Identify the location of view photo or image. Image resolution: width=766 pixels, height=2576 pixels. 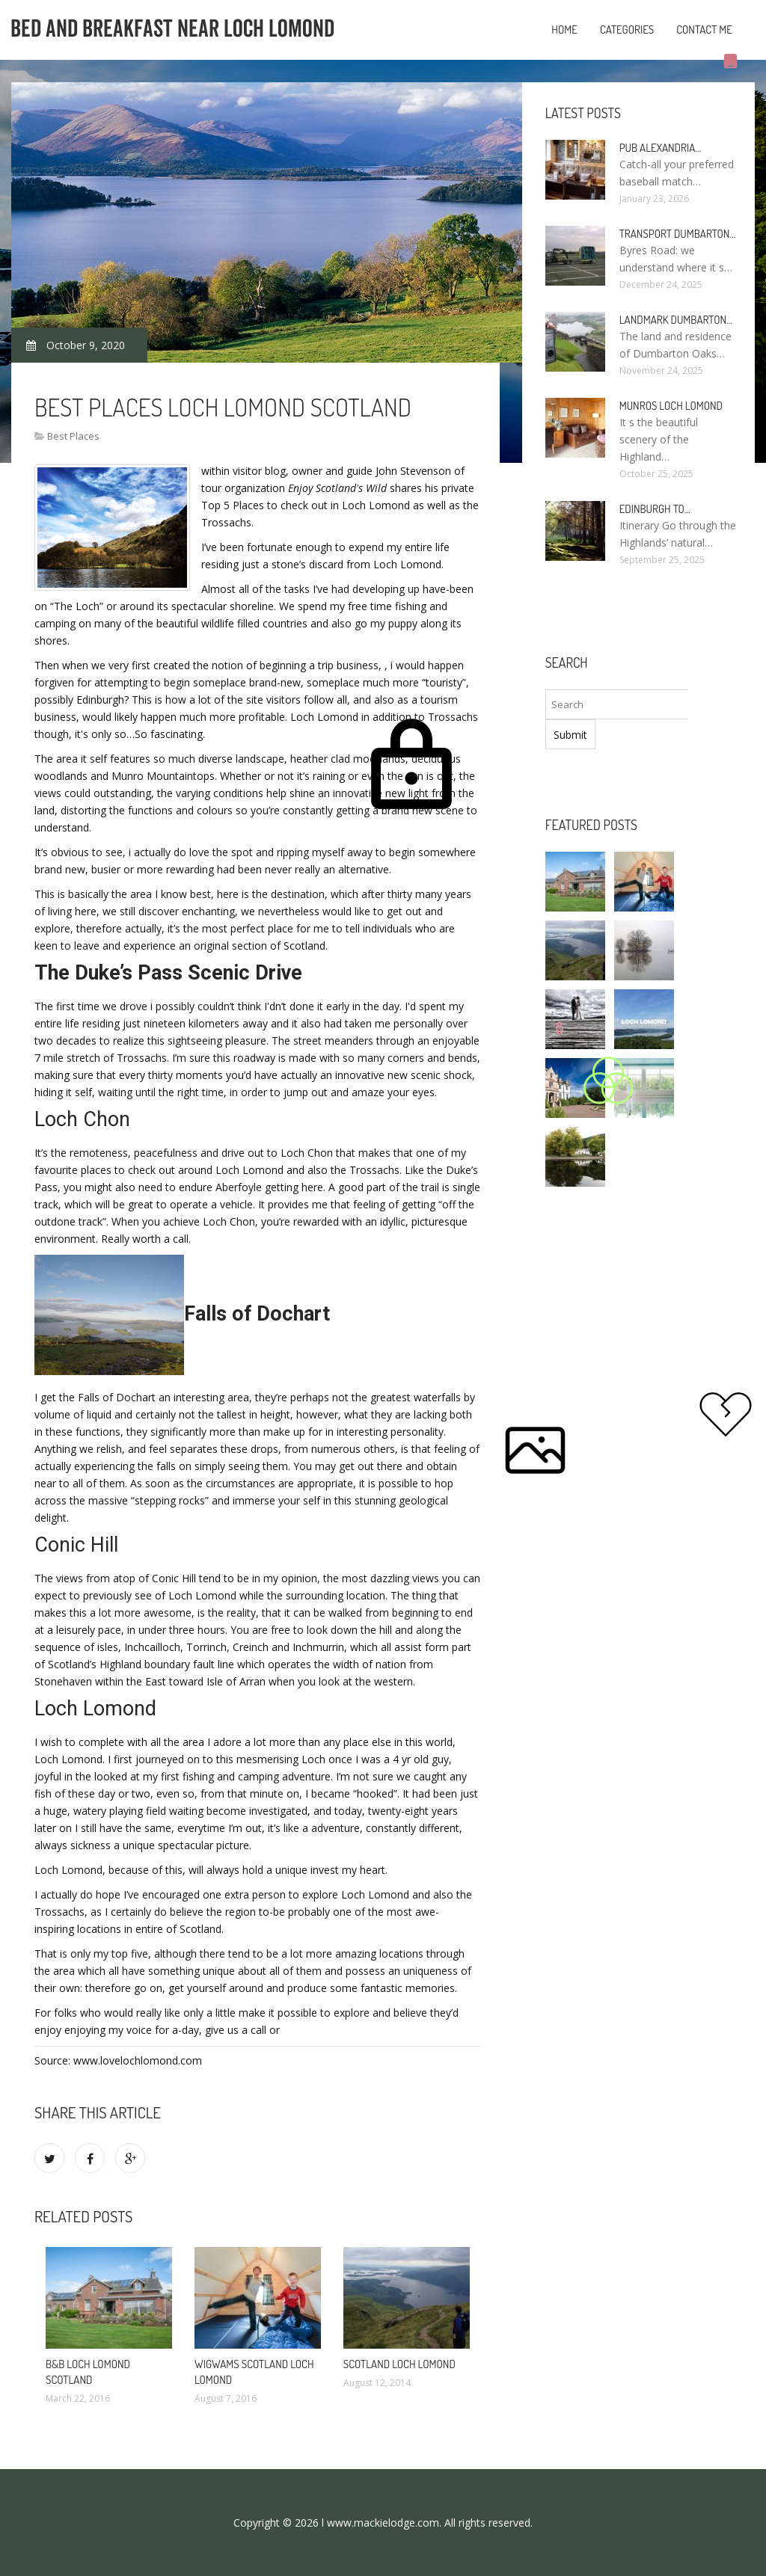
(535, 1450).